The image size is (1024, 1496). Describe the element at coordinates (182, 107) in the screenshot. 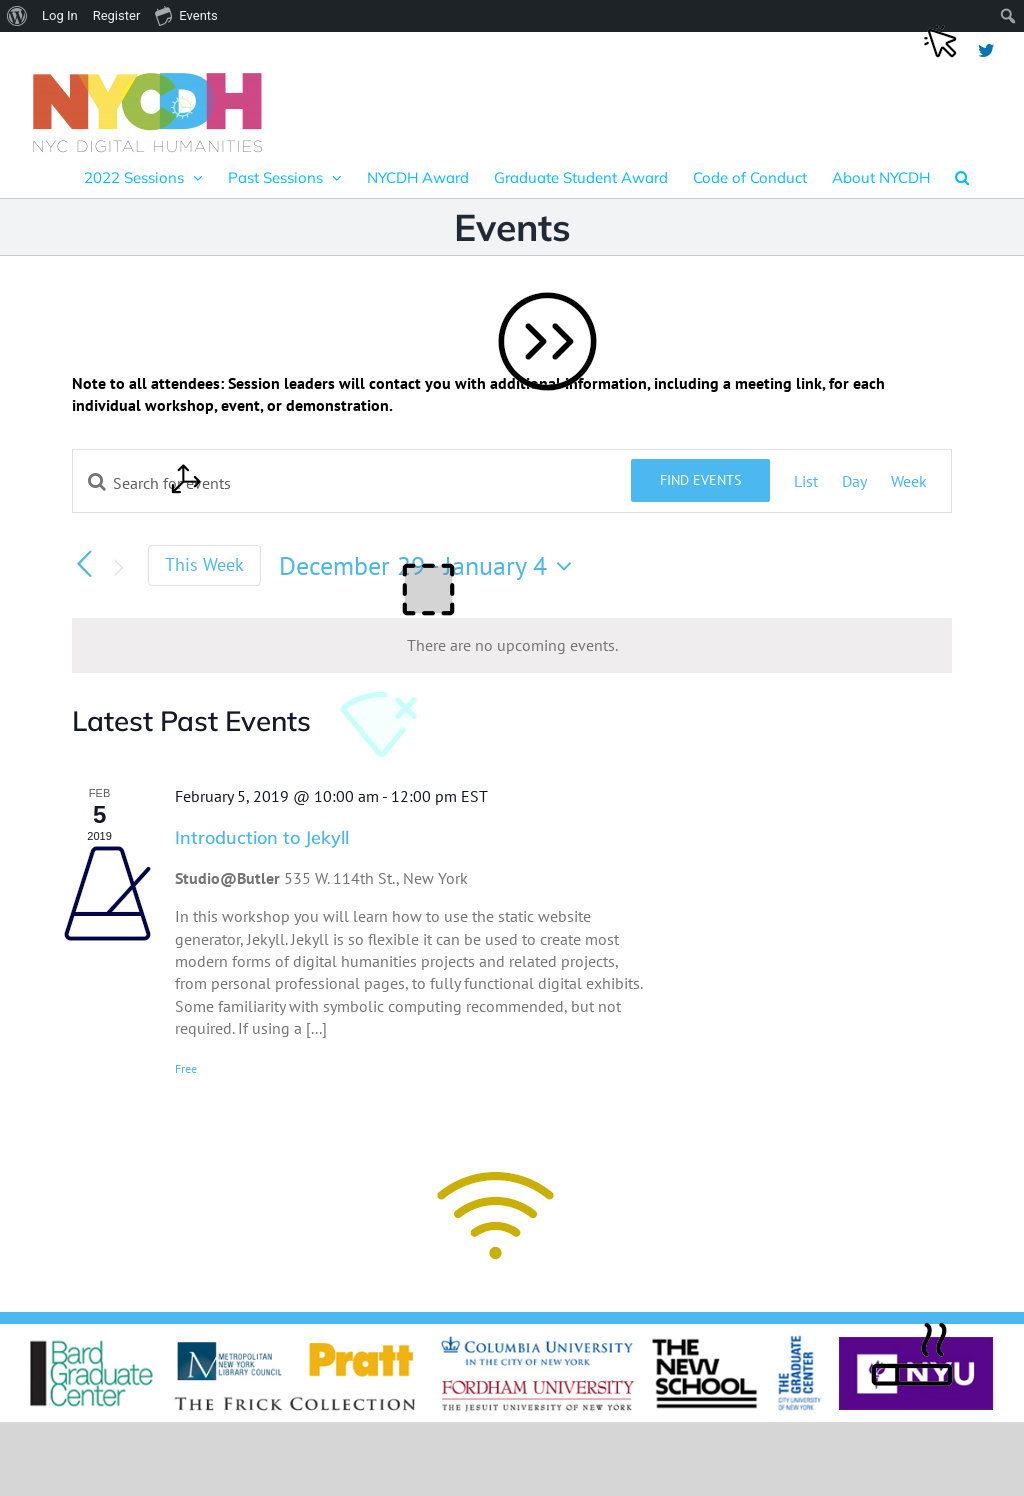

I see `access settings or preferences` at that location.